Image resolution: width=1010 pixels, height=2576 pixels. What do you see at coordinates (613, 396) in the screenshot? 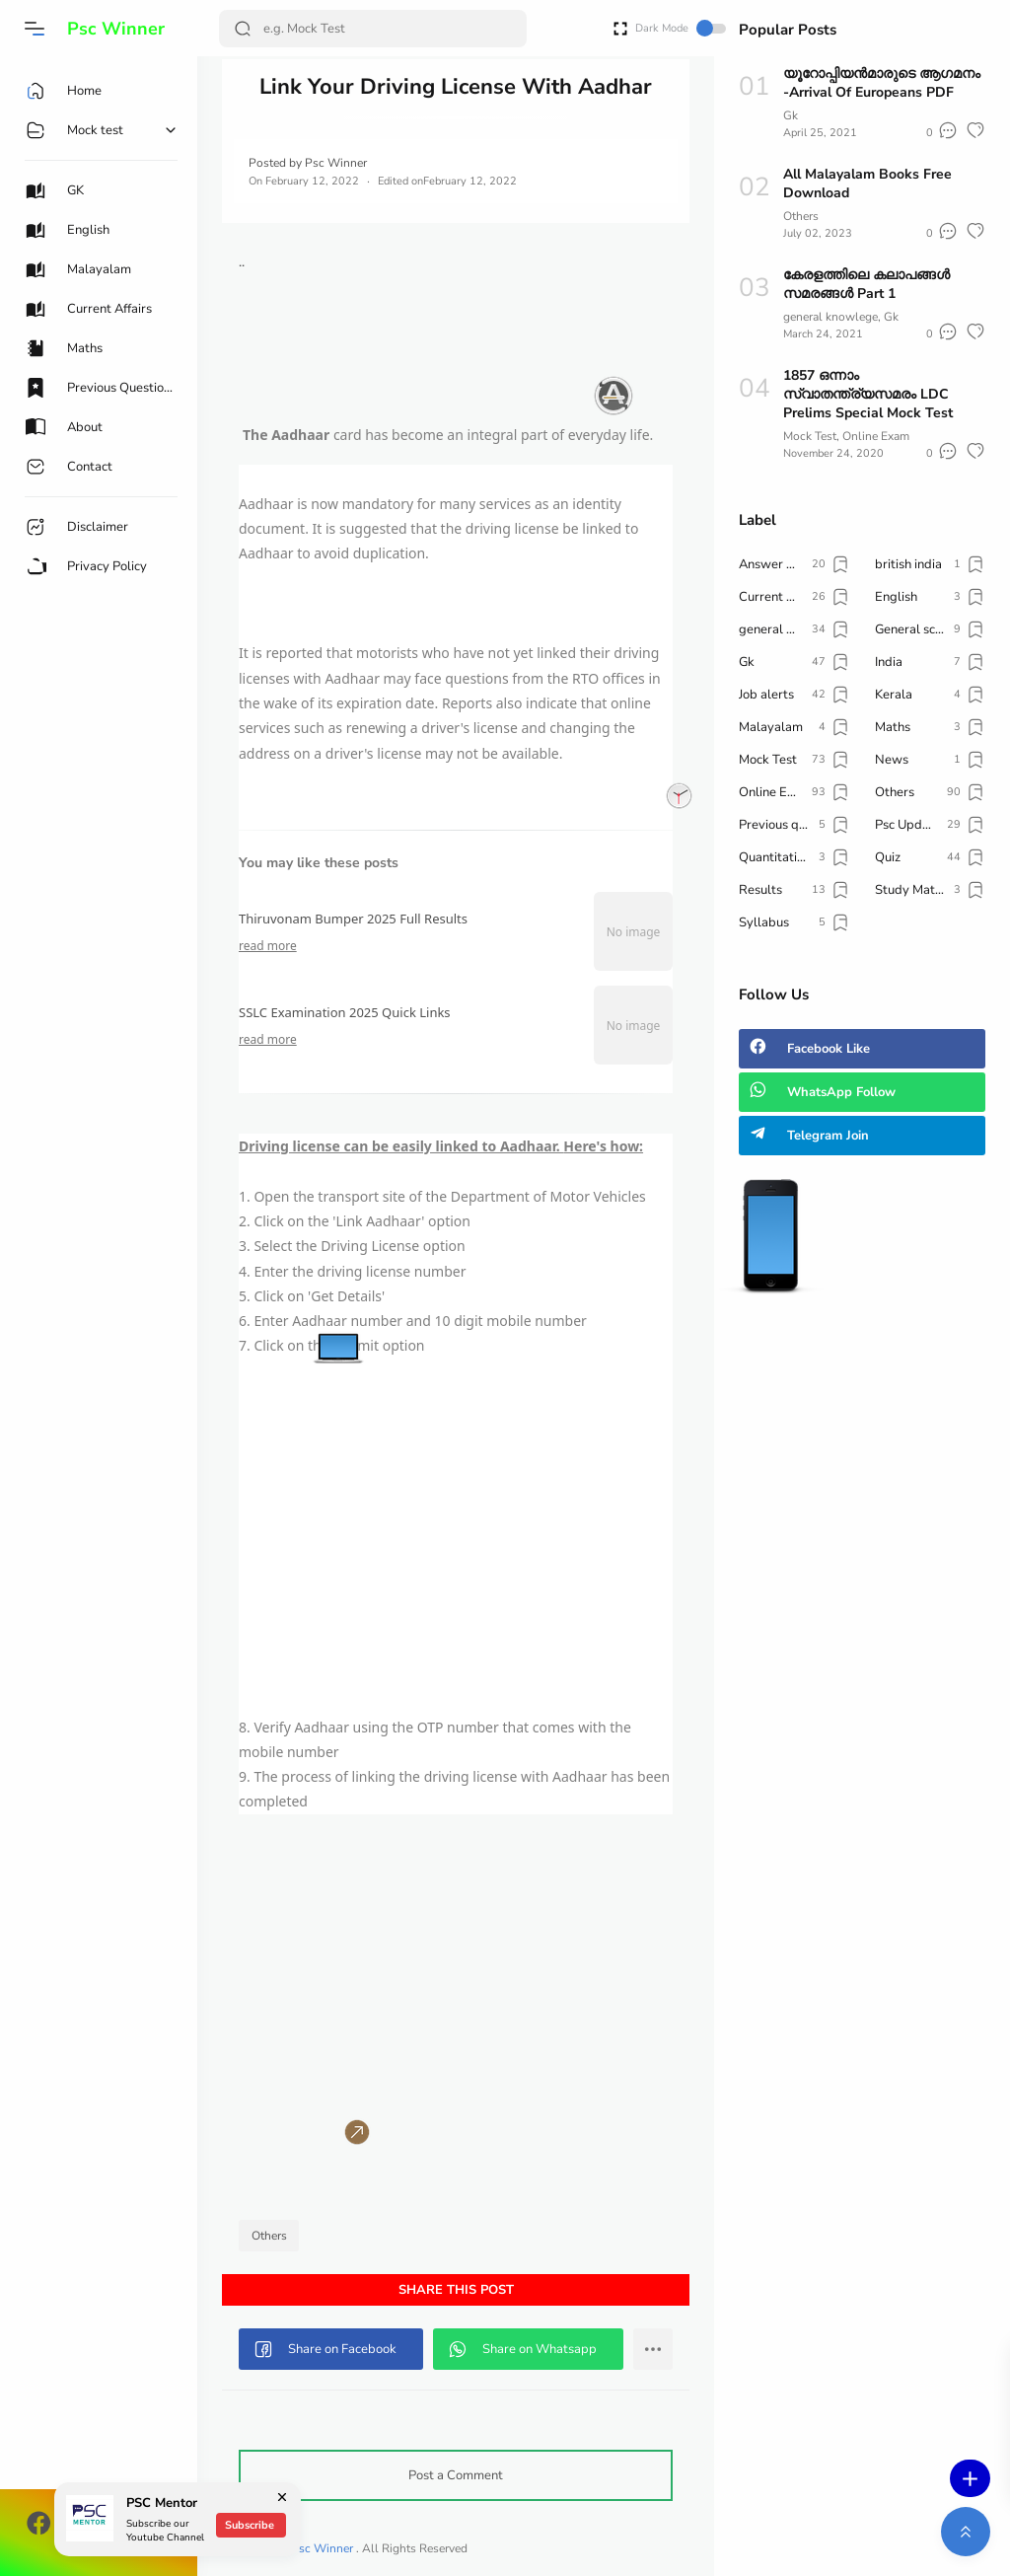
I see `check for available software updates` at bounding box center [613, 396].